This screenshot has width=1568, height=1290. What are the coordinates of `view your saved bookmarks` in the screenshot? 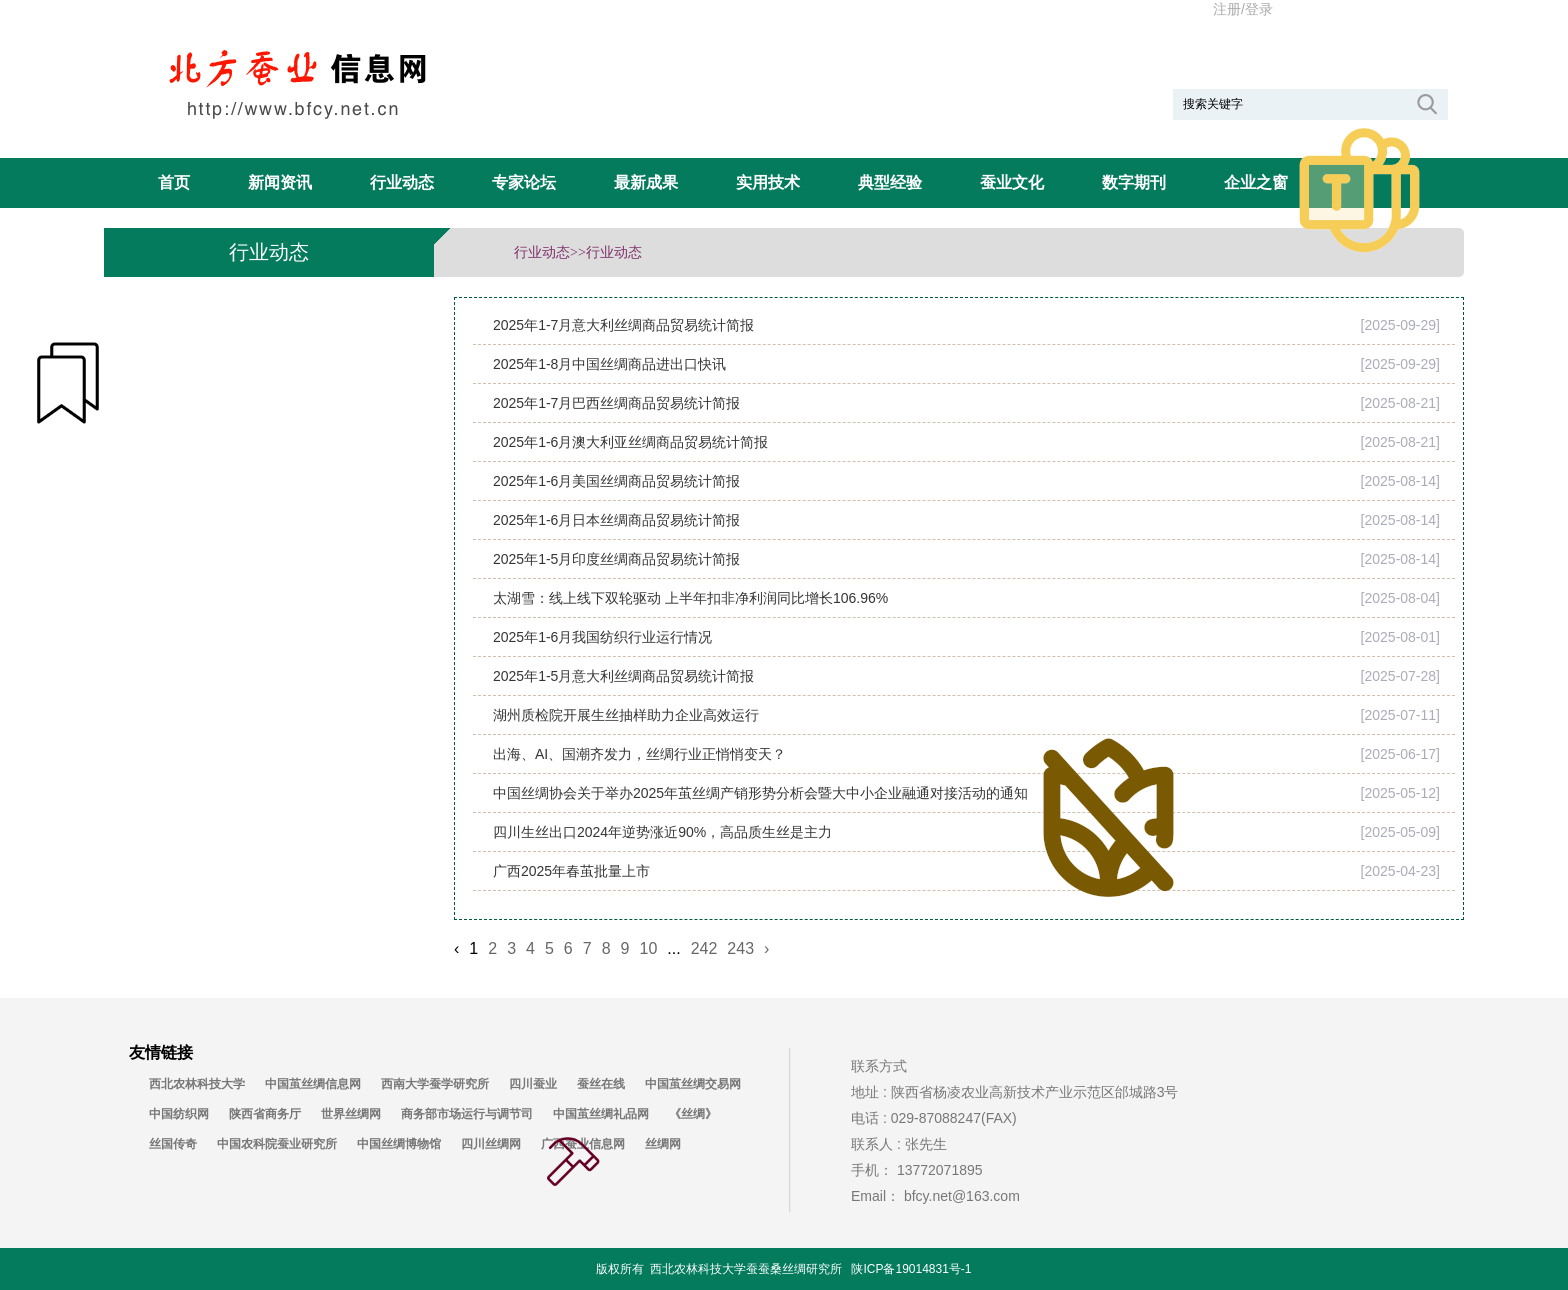 It's located at (68, 383).